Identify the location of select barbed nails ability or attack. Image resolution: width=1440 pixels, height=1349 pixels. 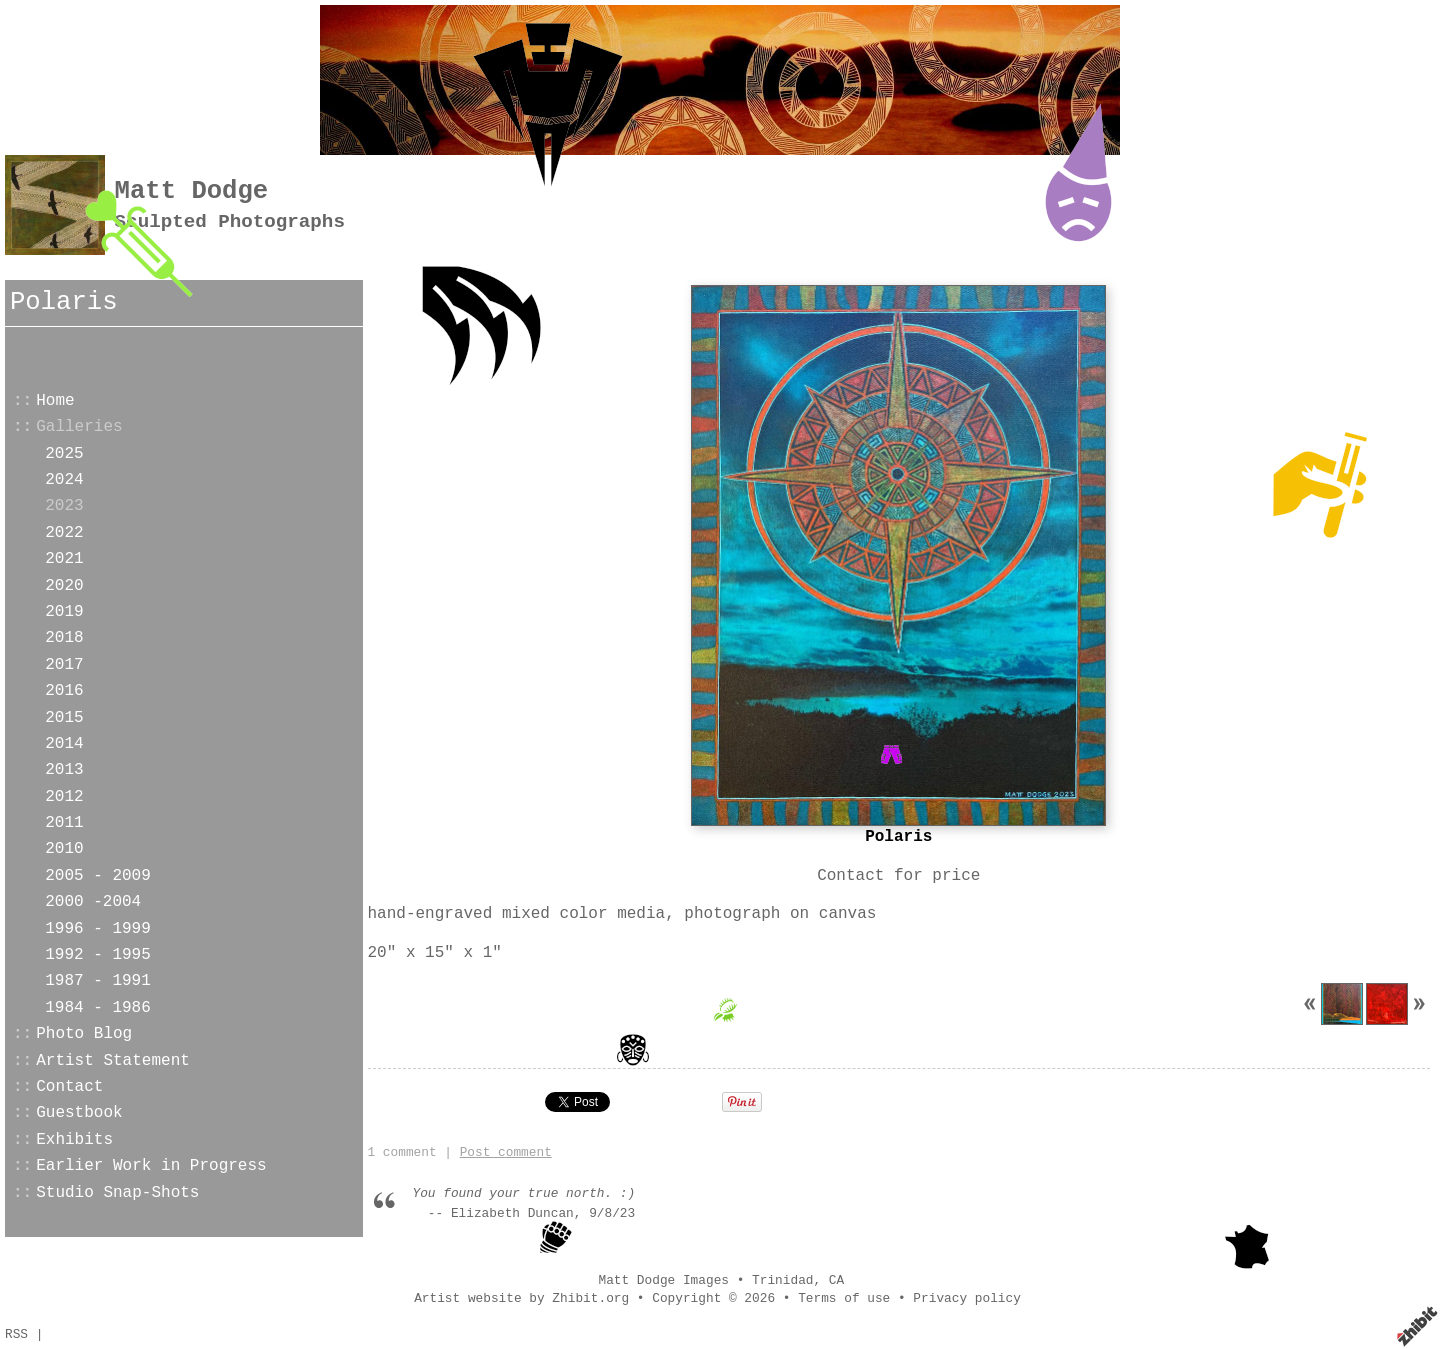
(482, 326).